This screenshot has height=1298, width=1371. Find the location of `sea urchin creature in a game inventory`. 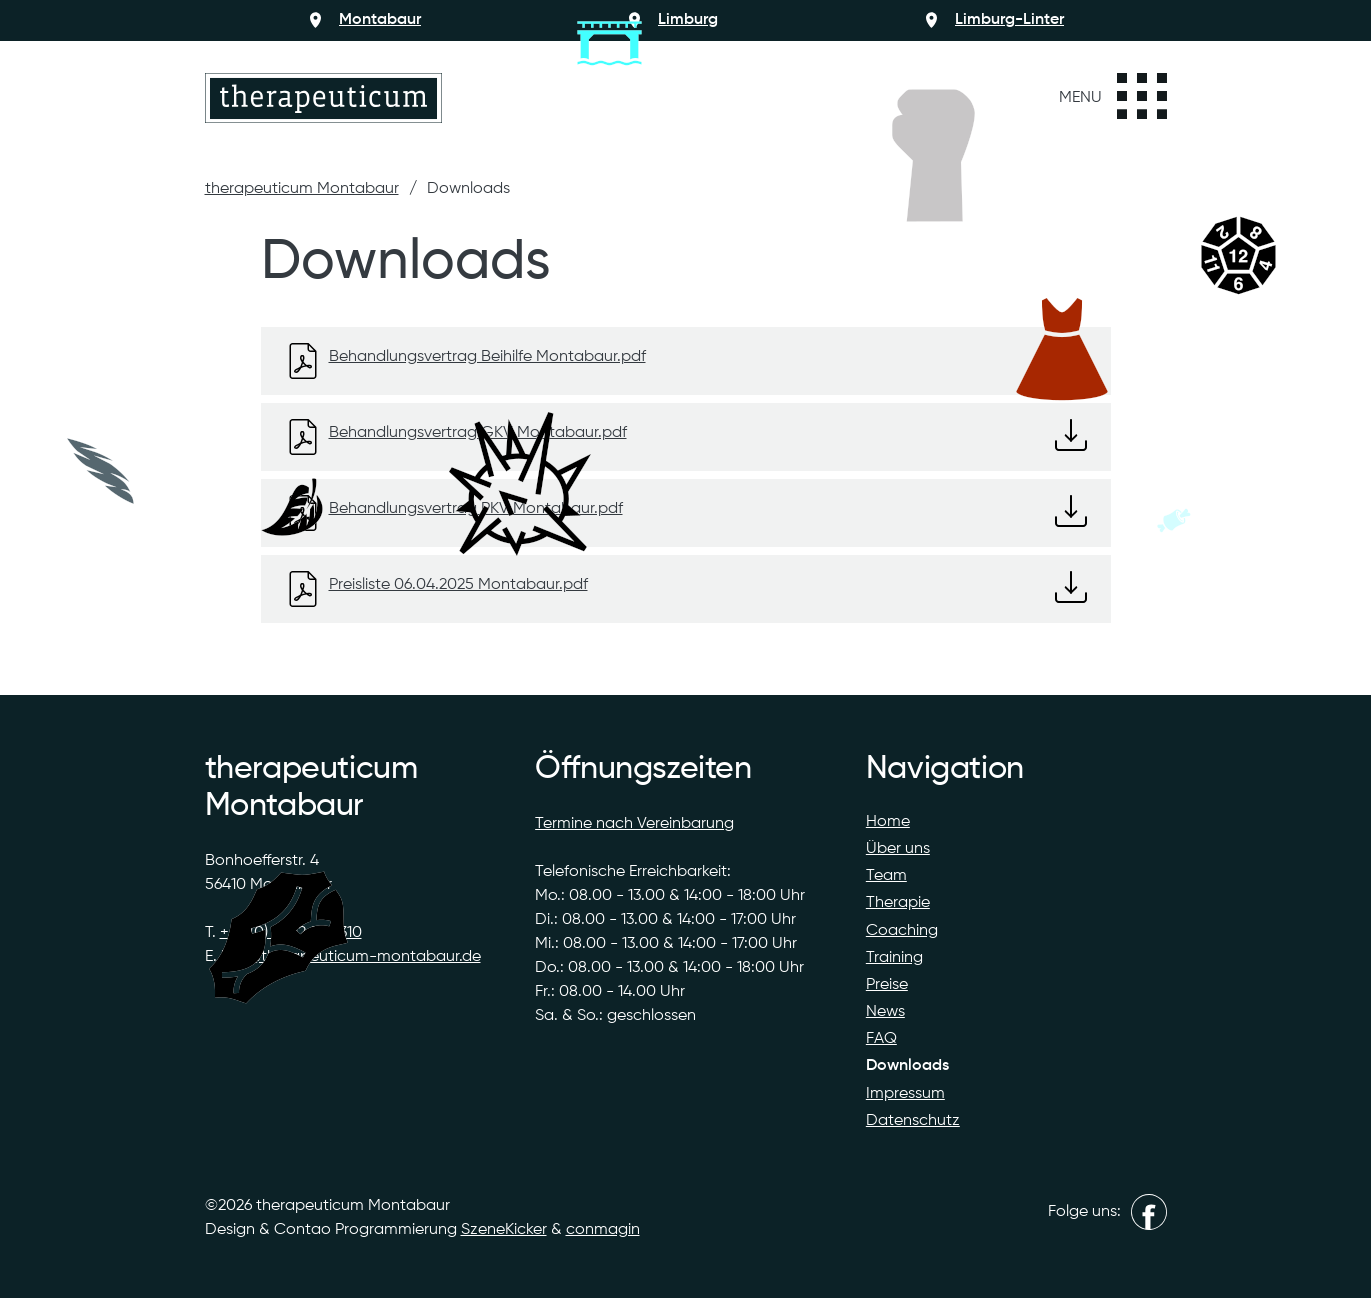

sea urchin creature in a game inventory is located at coordinates (520, 484).